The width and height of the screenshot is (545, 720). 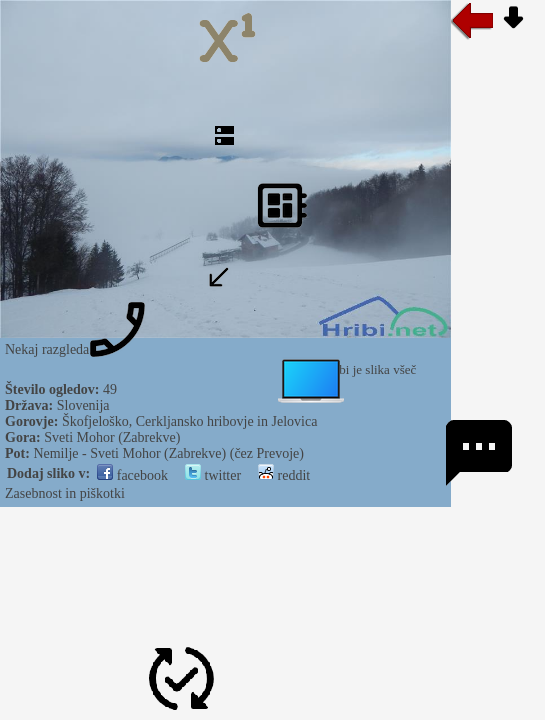 I want to click on open text messages, so click(x=479, y=453).